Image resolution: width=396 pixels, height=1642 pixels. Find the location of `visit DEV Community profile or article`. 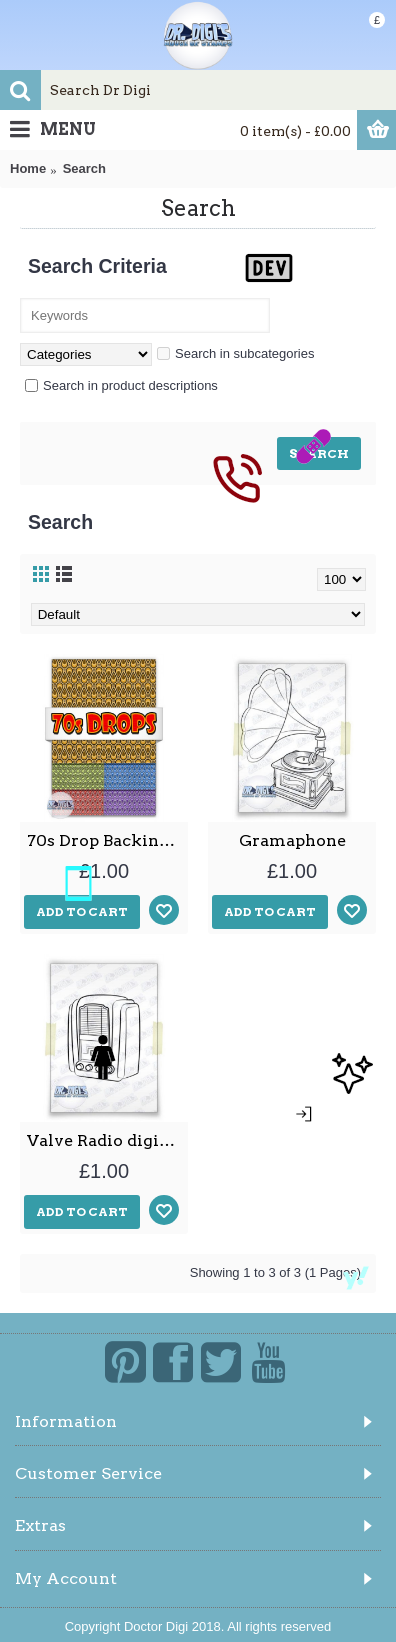

visit DEV Community profile or article is located at coordinates (269, 268).